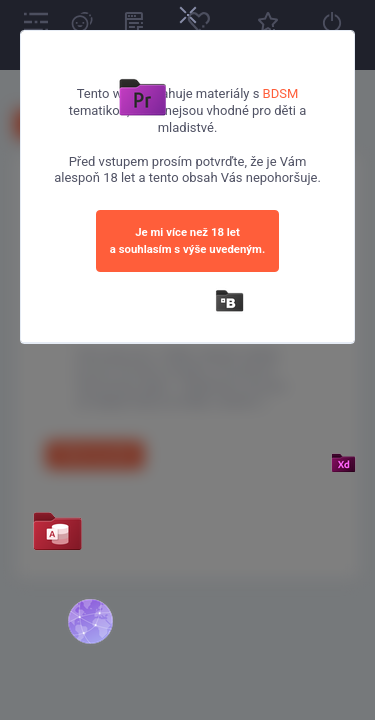 The height and width of the screenshot is (720, 375). Describe the element at coordinates (90, 621) in the screenshot. I see `open internet or web browser application` at that location.